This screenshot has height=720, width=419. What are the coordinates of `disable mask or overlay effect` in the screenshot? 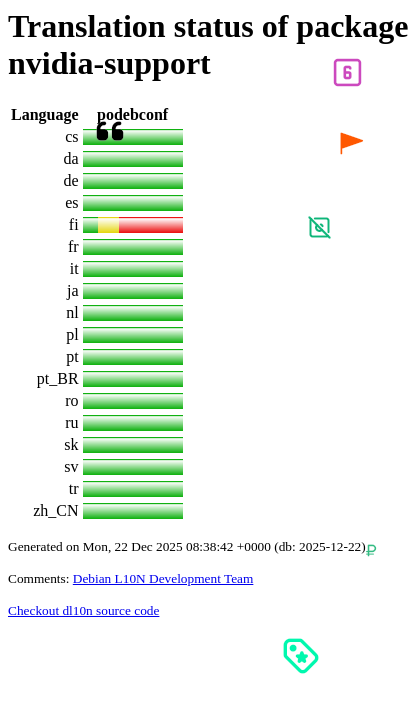 It's located at (319, 227).